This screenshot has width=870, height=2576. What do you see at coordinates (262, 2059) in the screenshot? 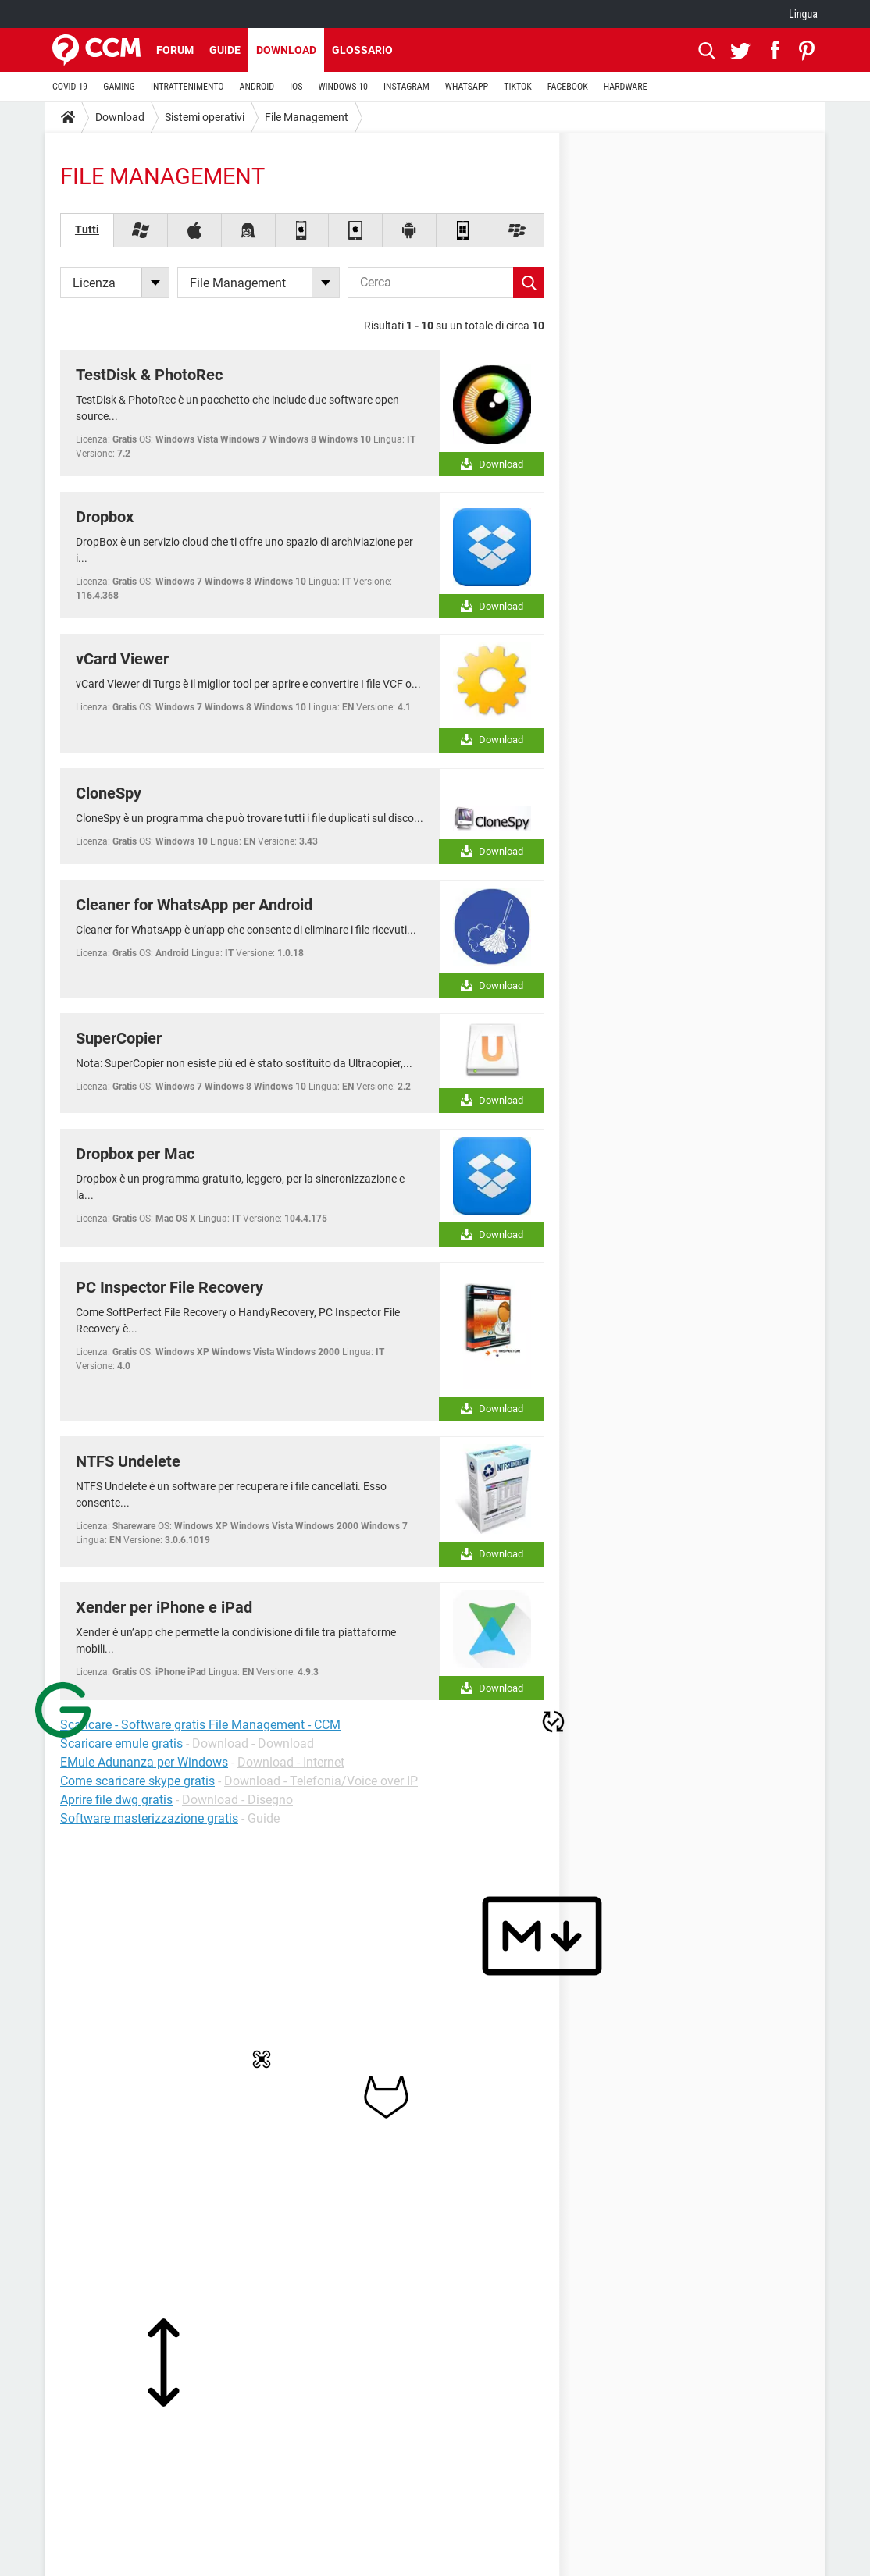
I see `access drone controls` at bounding box center [262, 2059].